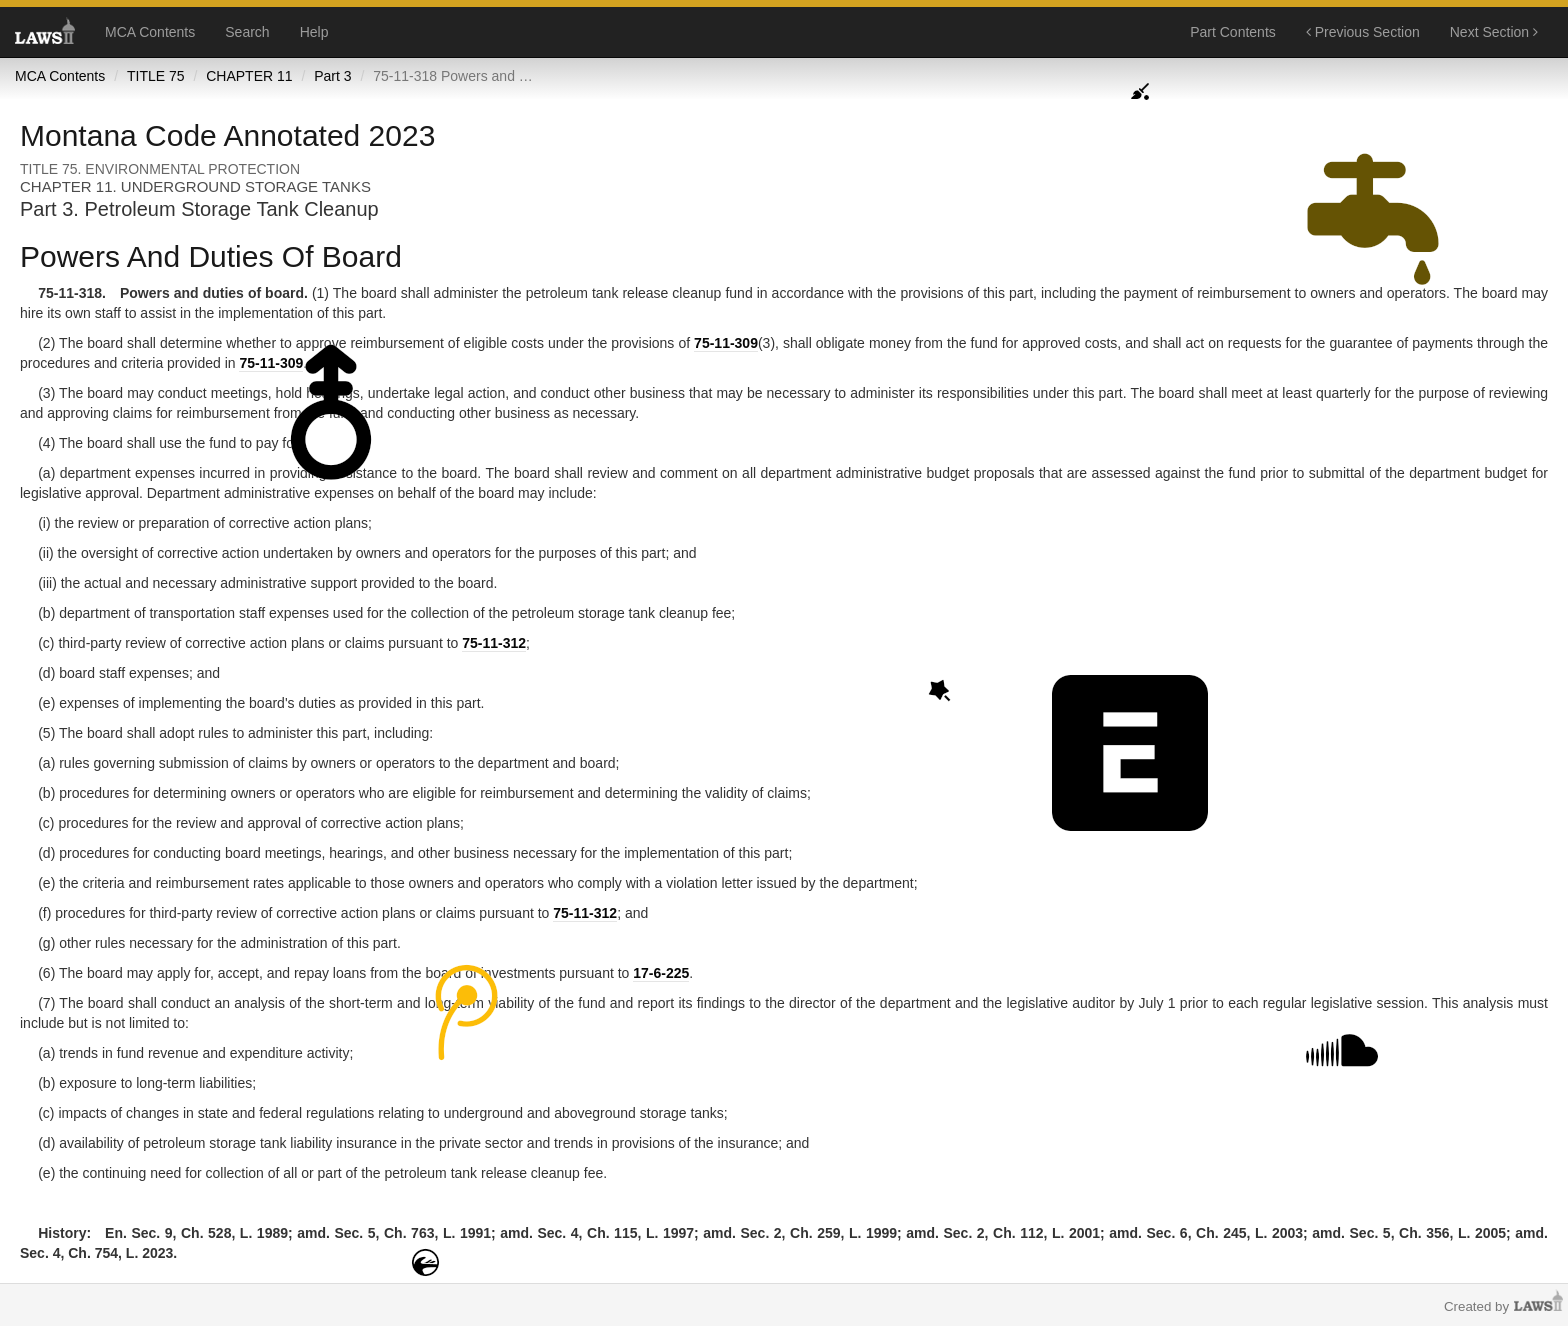  Describe the element at coordinates (1140, 91) in the screenshot. I see `access broomball game or sport features` at that location.